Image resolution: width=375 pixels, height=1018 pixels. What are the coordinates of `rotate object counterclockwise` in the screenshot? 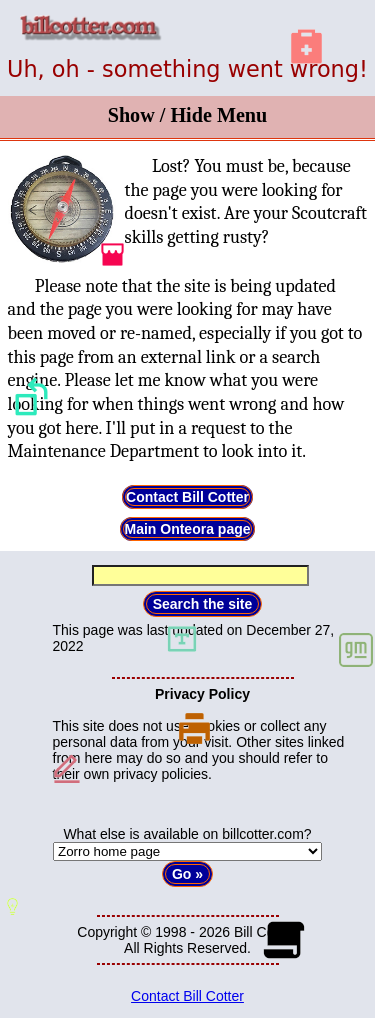 It's located at (31, 397).